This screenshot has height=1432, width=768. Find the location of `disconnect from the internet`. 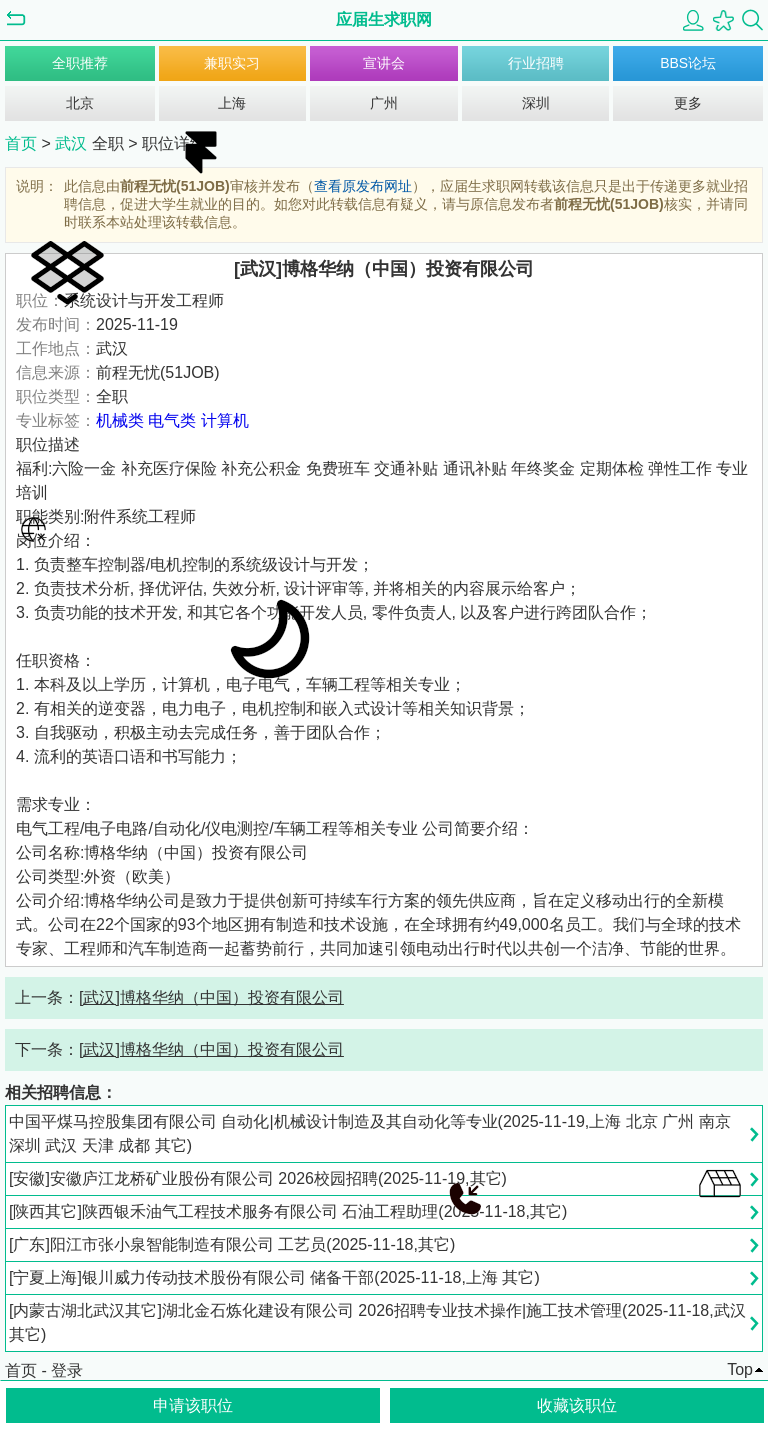

disconnect from the internet is located at coordinates (33, 529).